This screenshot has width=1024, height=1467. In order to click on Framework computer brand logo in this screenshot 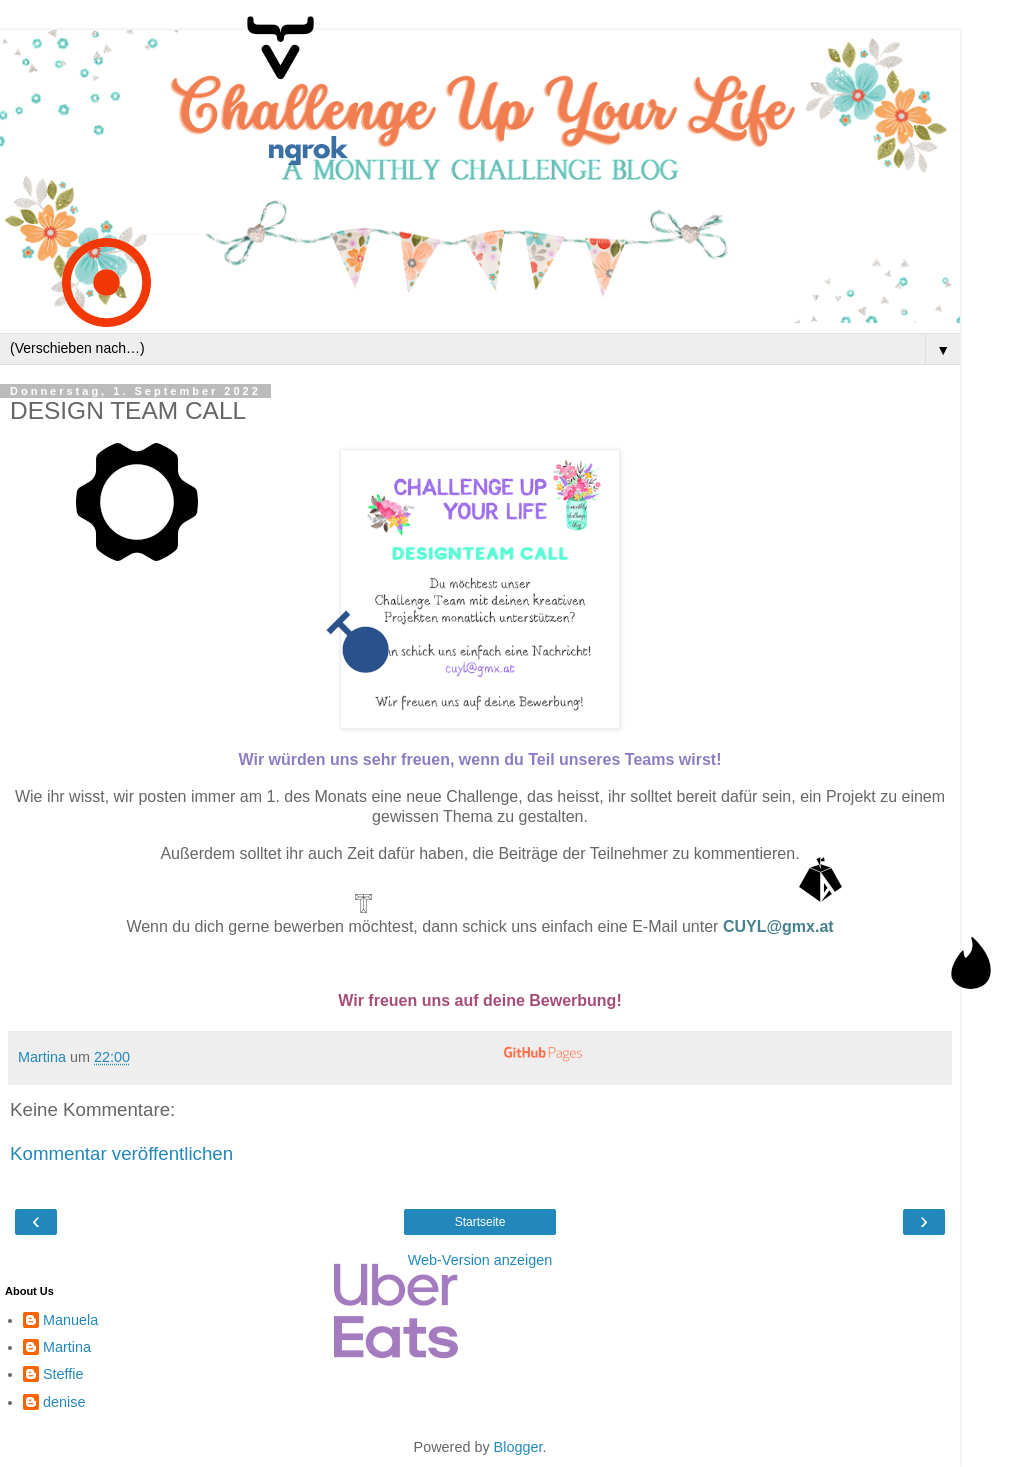, I will do `click(137, 502)`.